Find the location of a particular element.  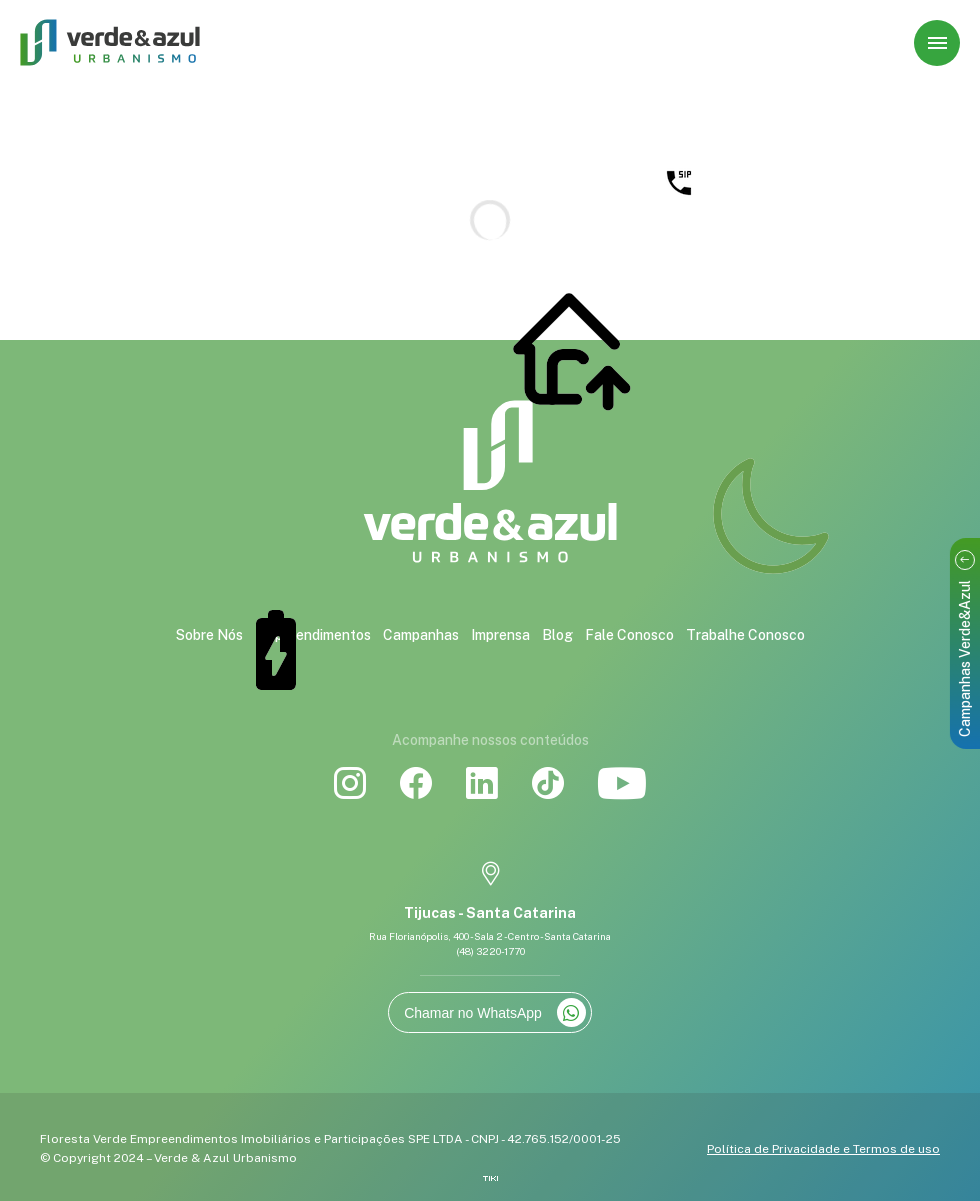

enable dark mode is located at coordinates (771, 516).